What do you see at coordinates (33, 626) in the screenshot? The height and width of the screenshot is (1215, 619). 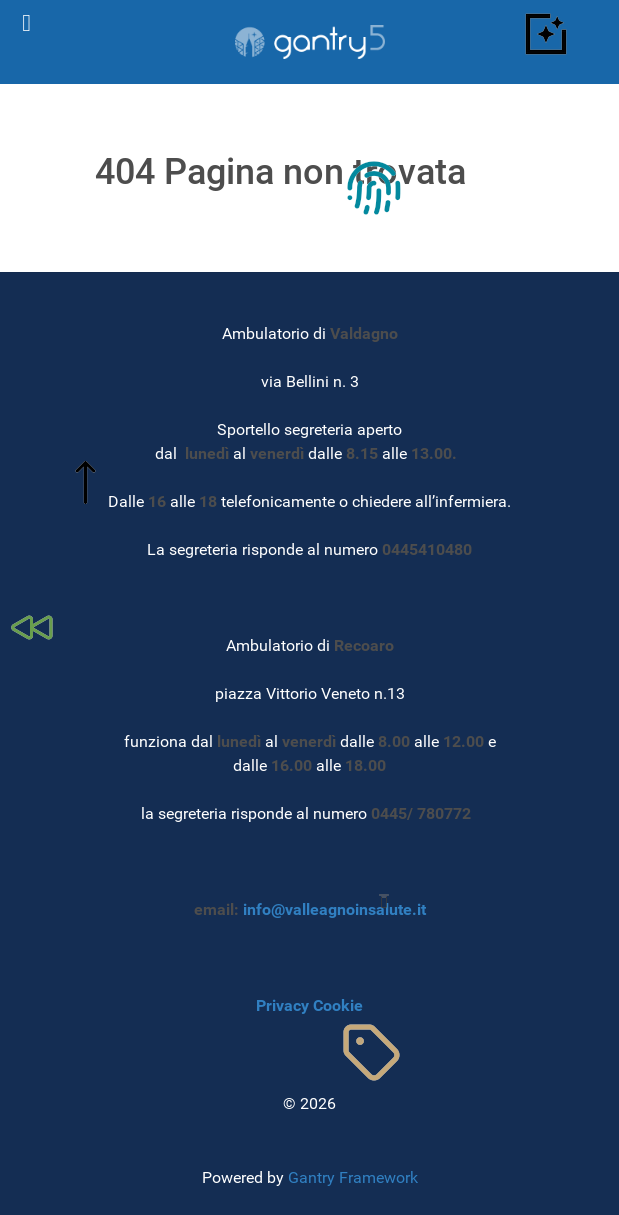 I see `rewind or skip to previous track` at bounding box center [33, 626].